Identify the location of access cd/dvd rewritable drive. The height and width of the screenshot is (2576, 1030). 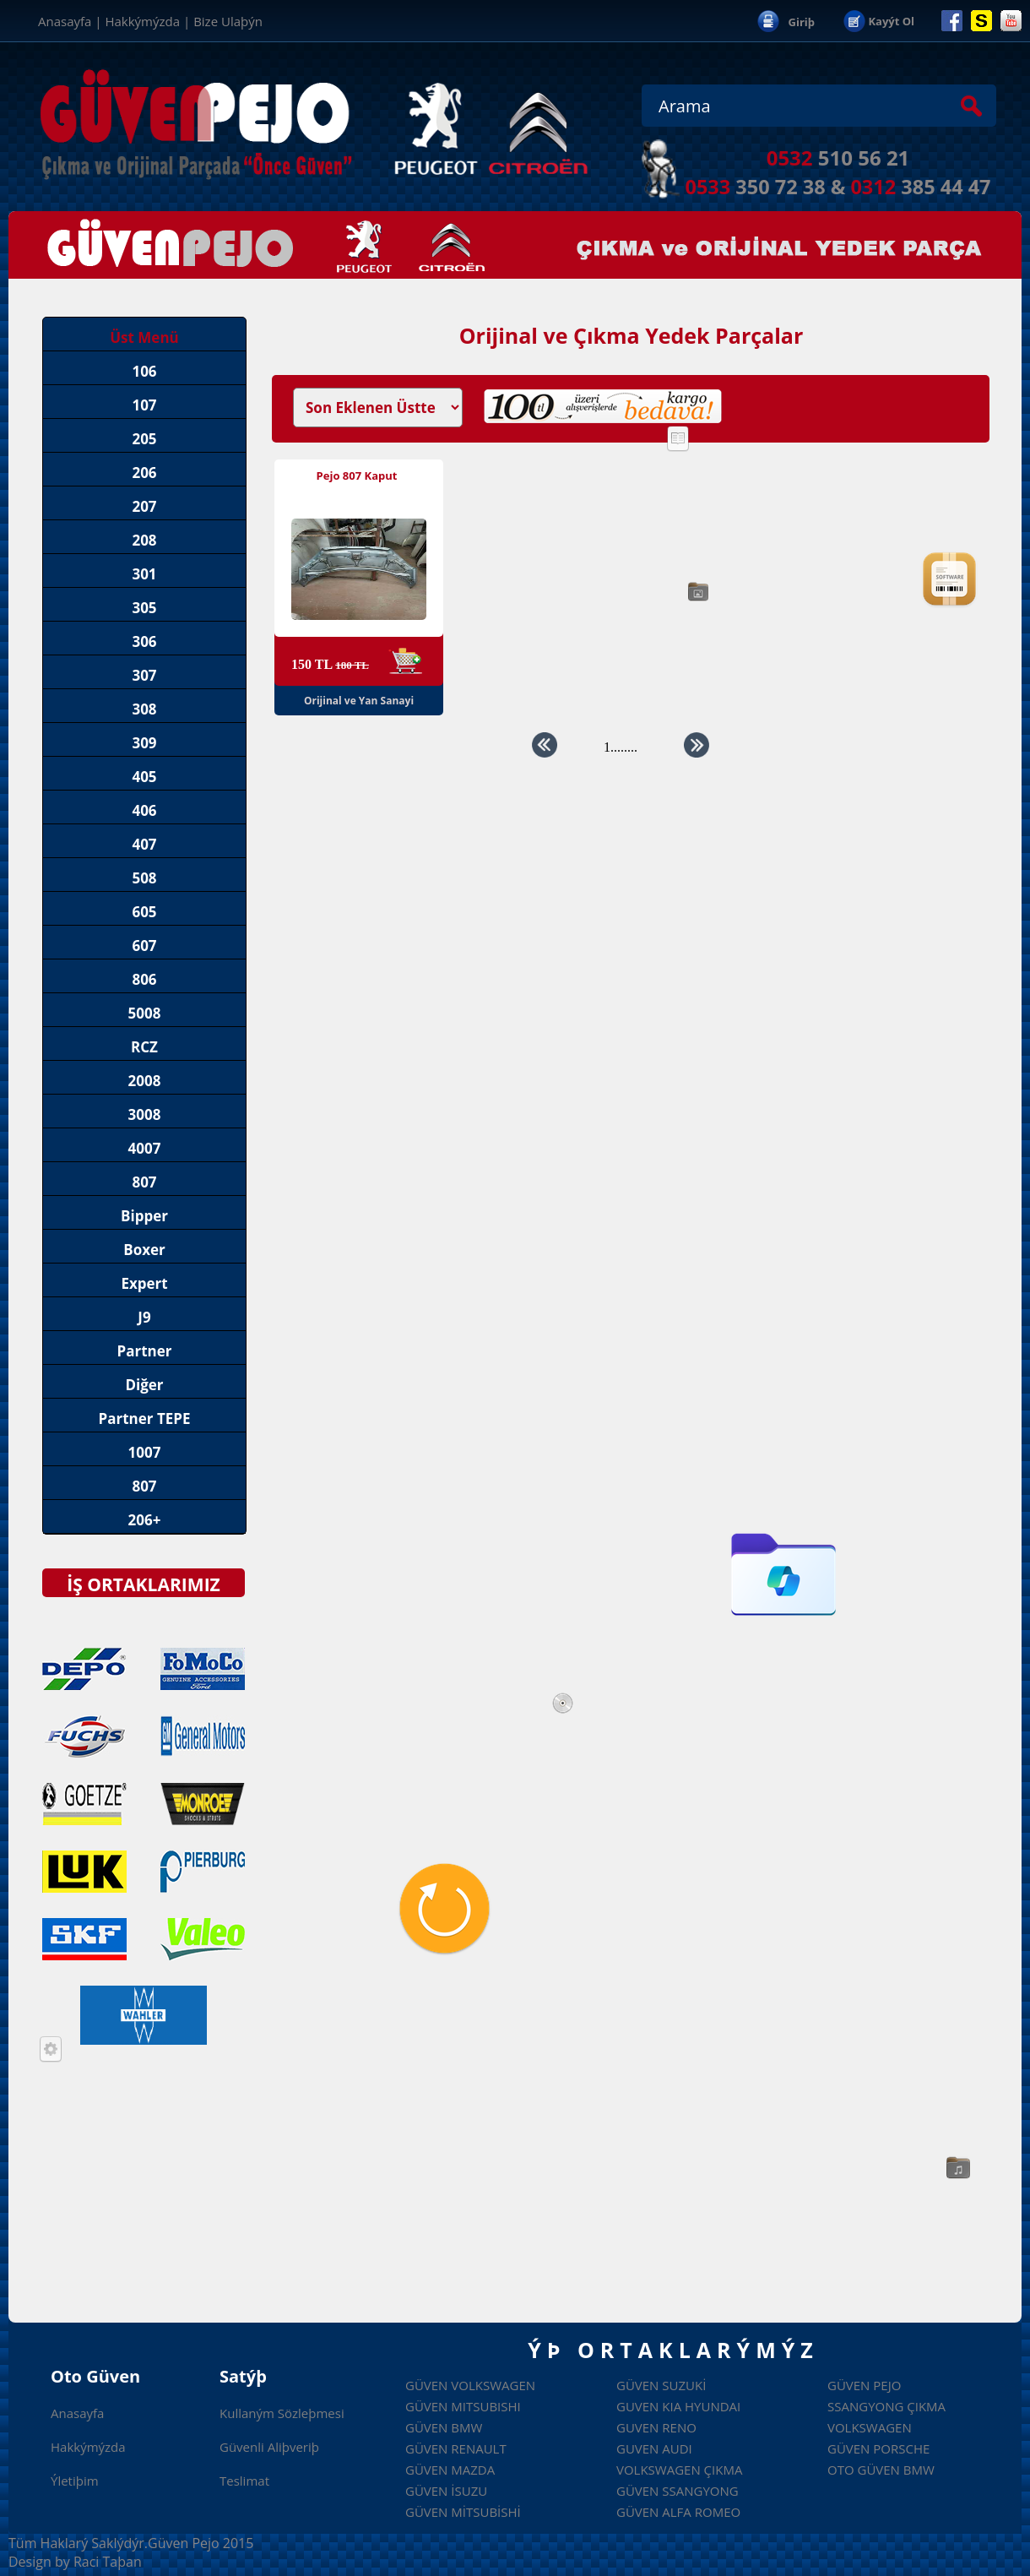
(562, 1703).